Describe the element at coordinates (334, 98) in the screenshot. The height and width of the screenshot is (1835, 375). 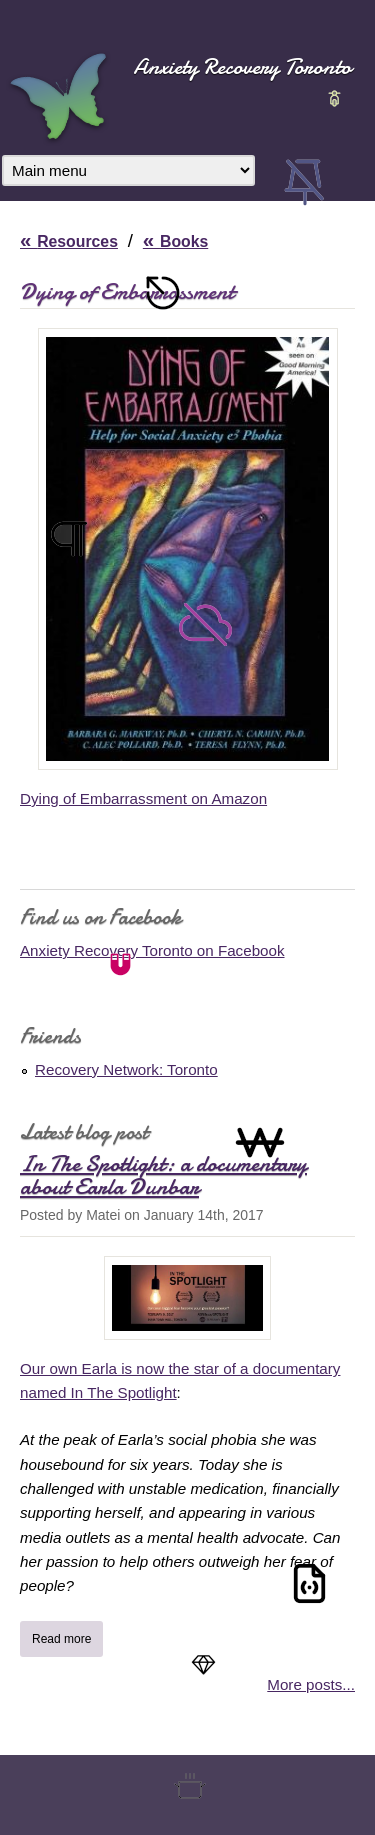
I see `select moped or scooter delivery option` at that location.